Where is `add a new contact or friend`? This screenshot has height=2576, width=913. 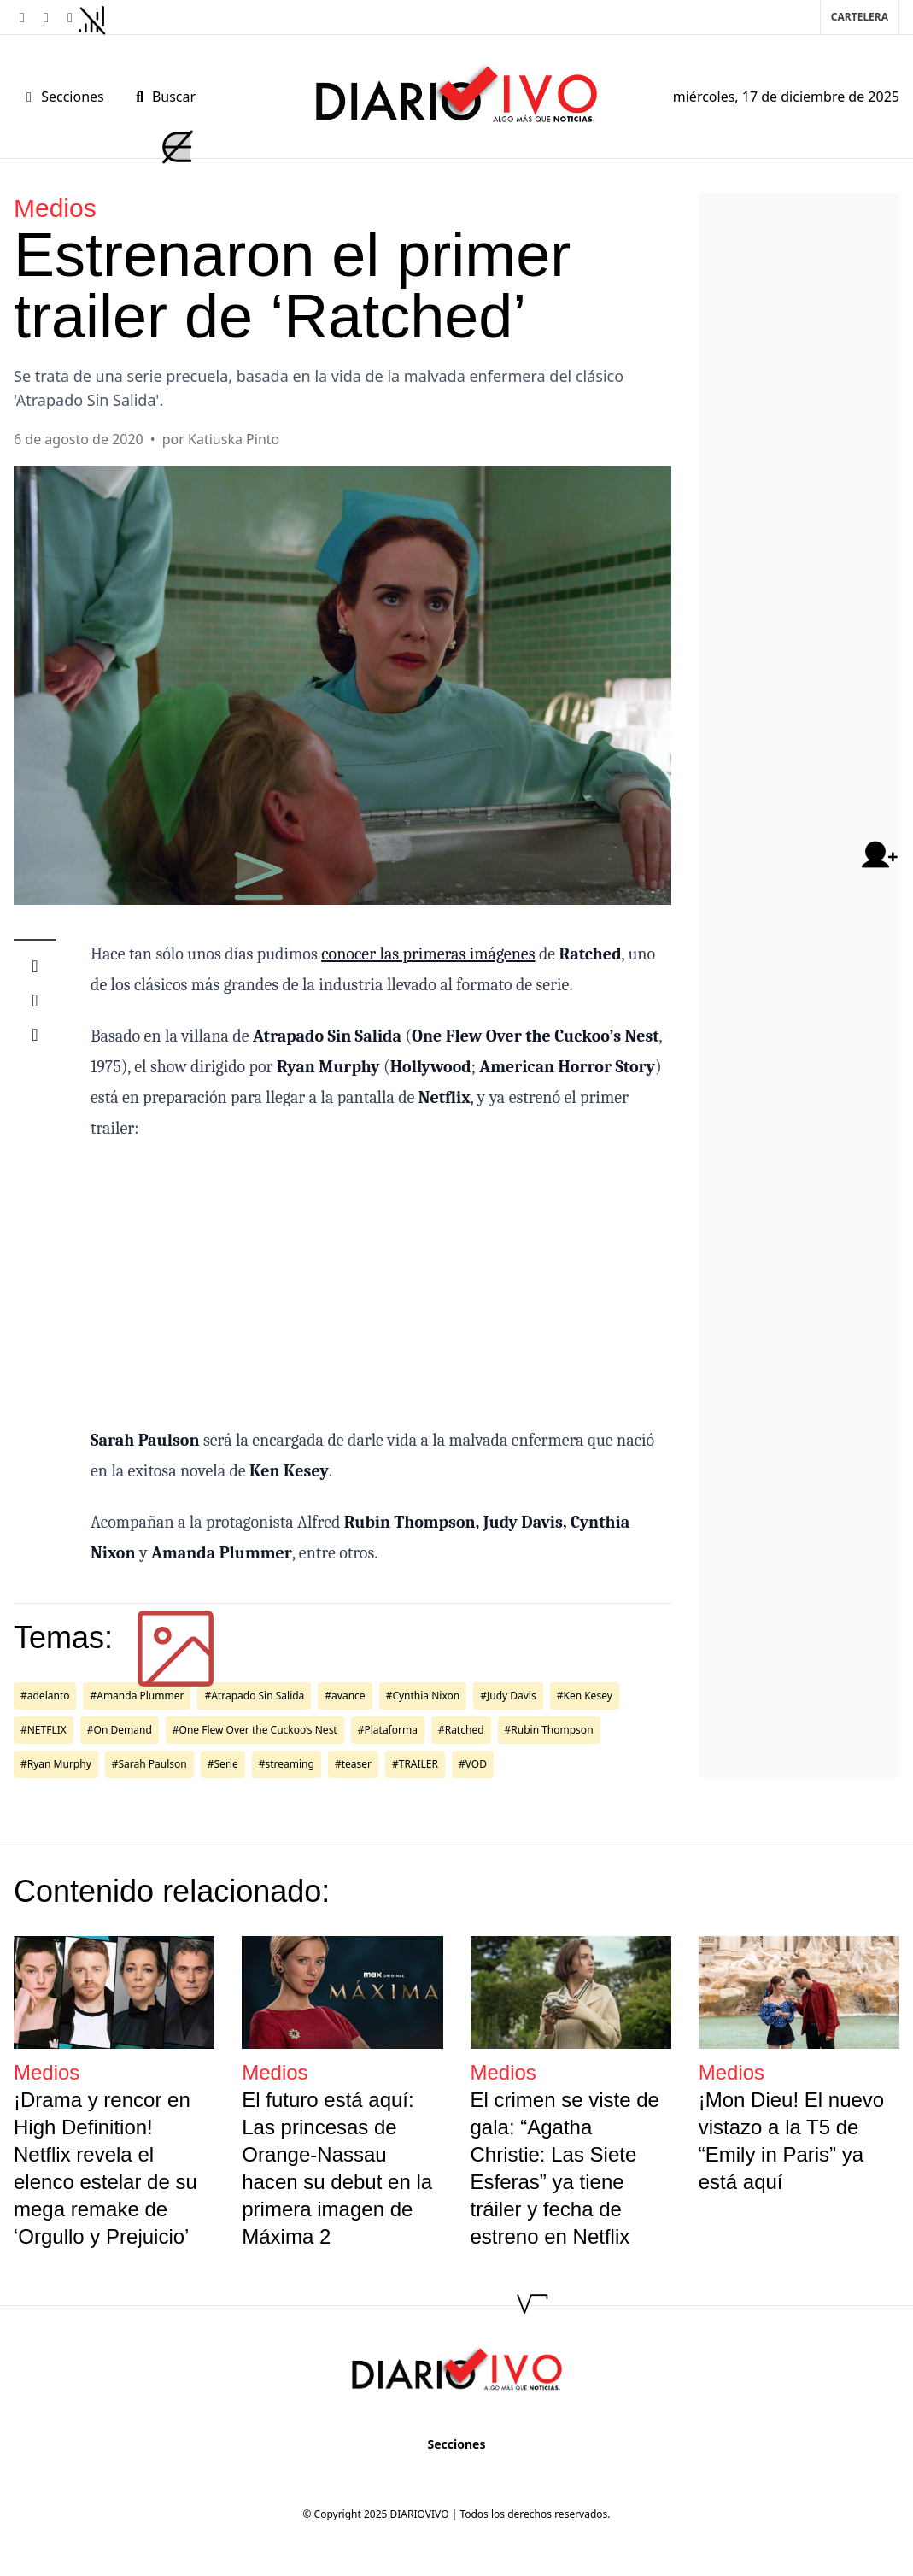 add a new contact or friend is located at coordinates (878, 855).